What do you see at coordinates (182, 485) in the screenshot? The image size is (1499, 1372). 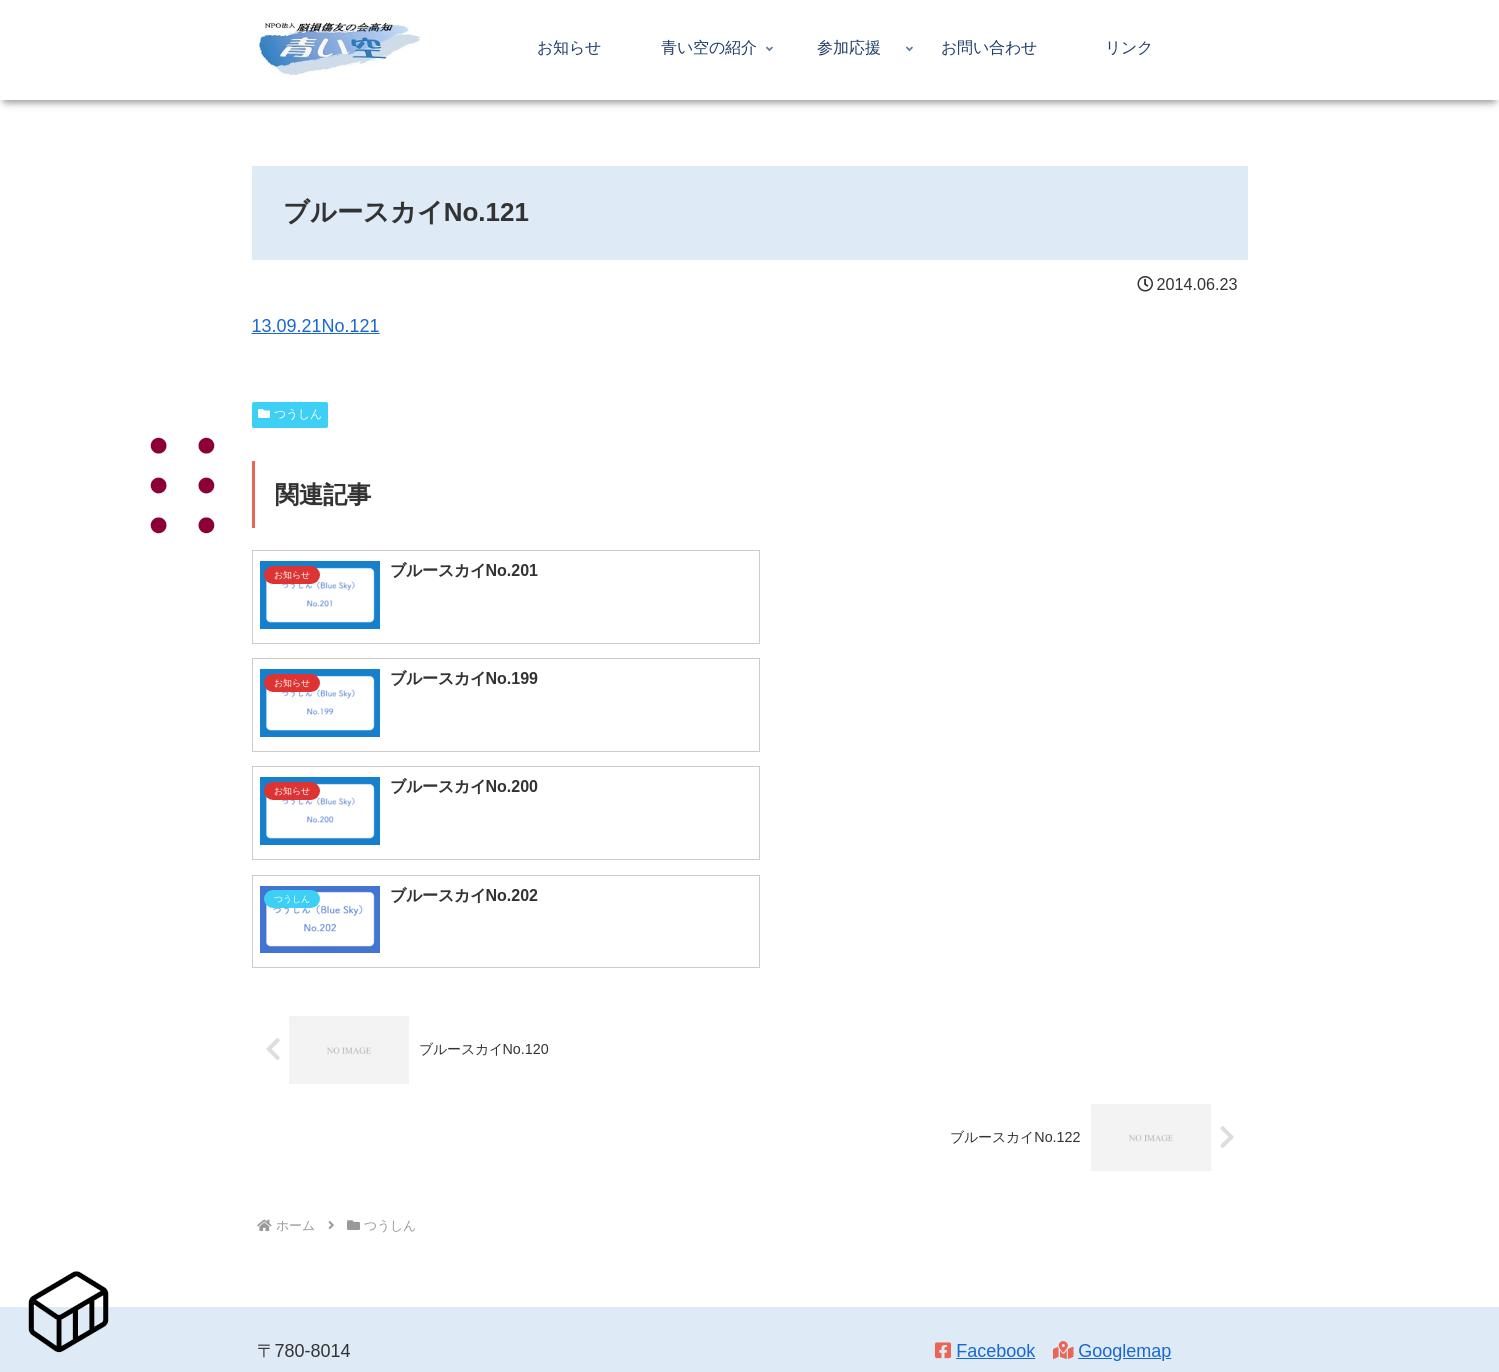 I see `drag to reorder items in a list` at bounding box center [182, 485].